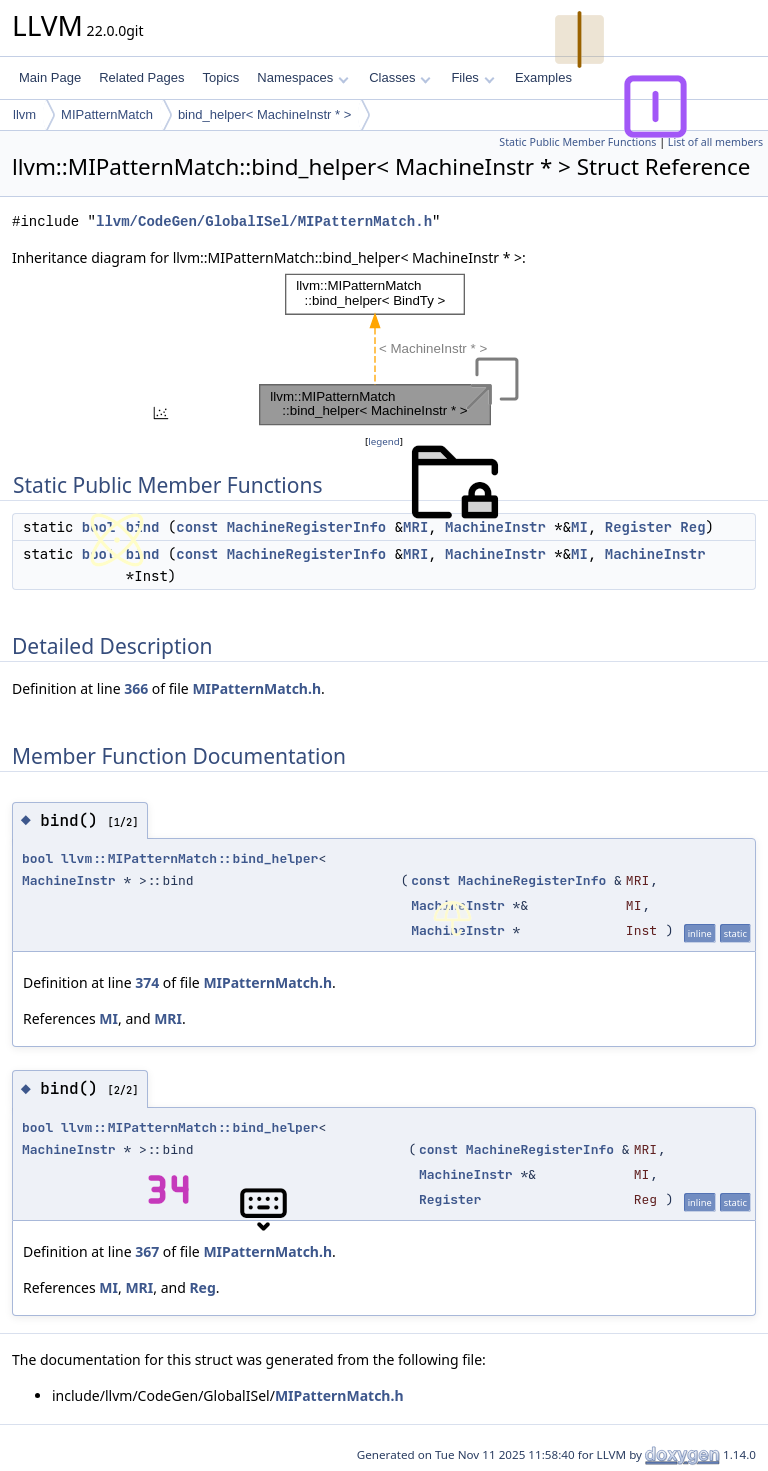  What do you see at coordinates (263, 1209) in the screenshot?
I see `show on-screen keyboard` at bounding box center [263, 1209].